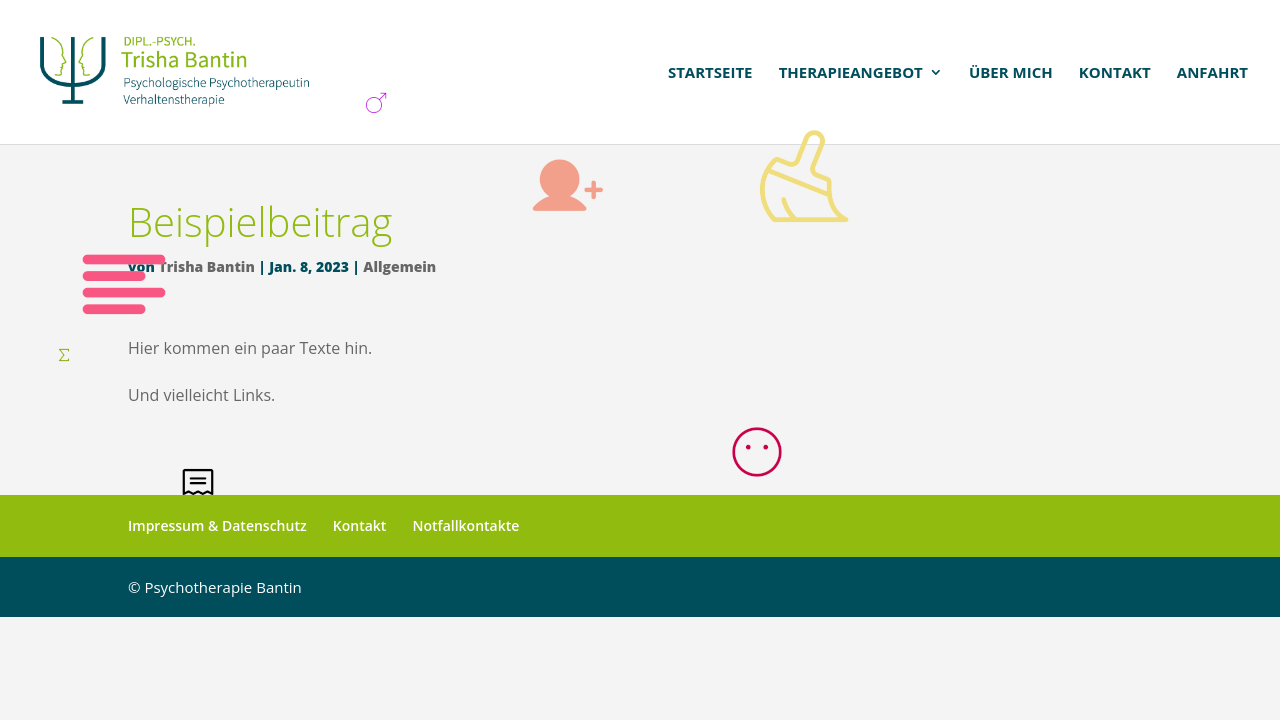  What do you see at coordinates (376, 102) in the screenshot?
I see `indicates male gender selection` at bounding box center [376, 102].